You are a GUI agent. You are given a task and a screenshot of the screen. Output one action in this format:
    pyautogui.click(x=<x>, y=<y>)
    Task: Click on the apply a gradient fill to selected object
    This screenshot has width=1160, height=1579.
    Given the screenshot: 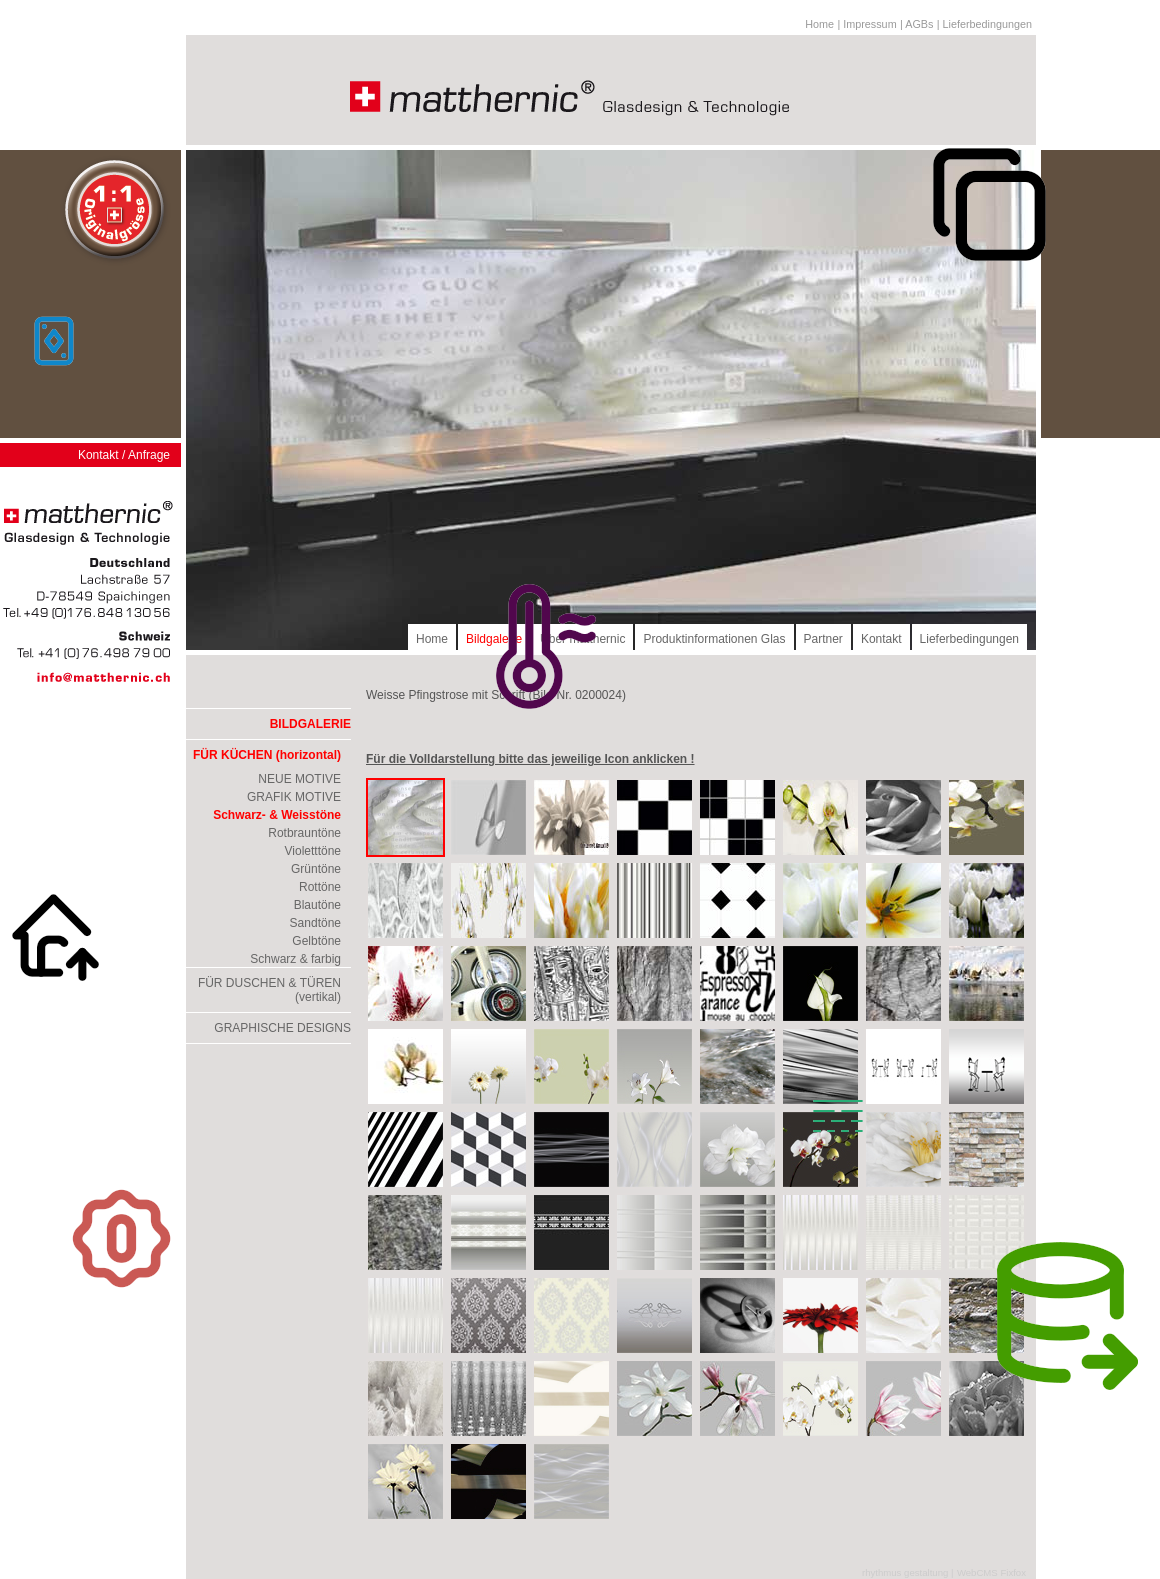 What is the action you would take?
    pyautogui.click(x=838, y=1117)
    